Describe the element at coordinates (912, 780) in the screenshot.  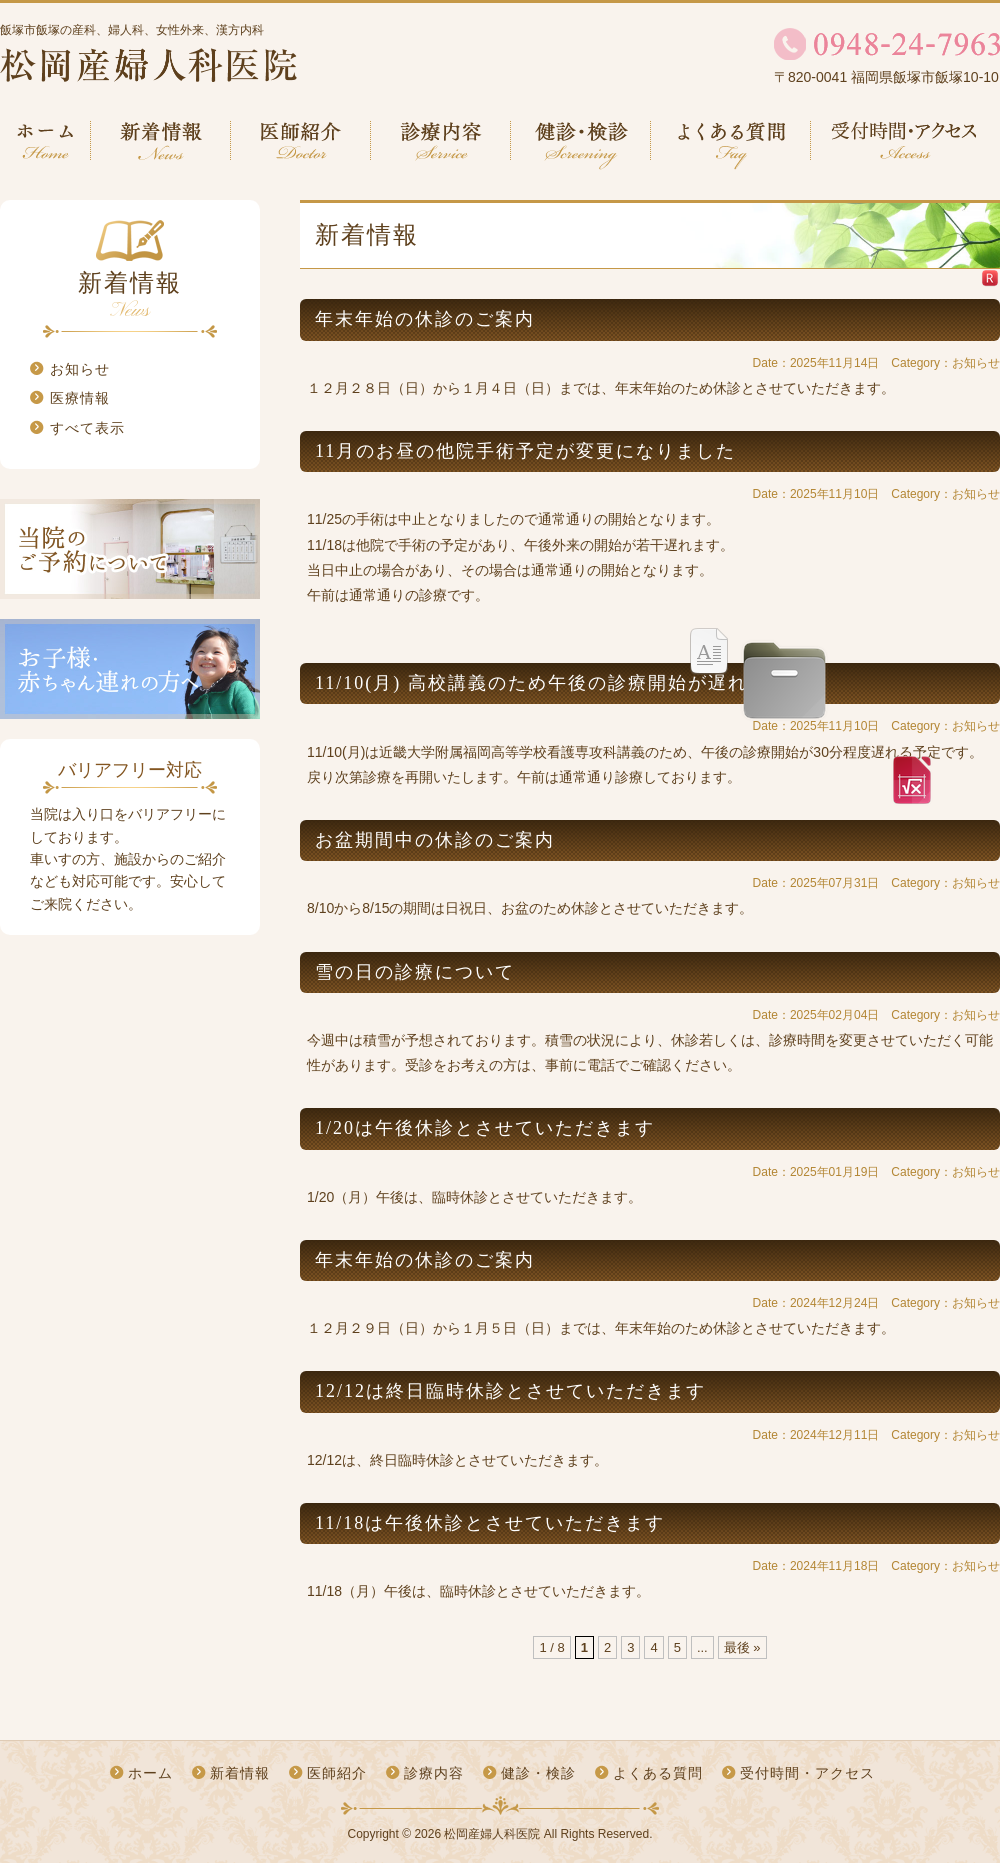
I see `open LibreOffice Math formula editor` at that location.